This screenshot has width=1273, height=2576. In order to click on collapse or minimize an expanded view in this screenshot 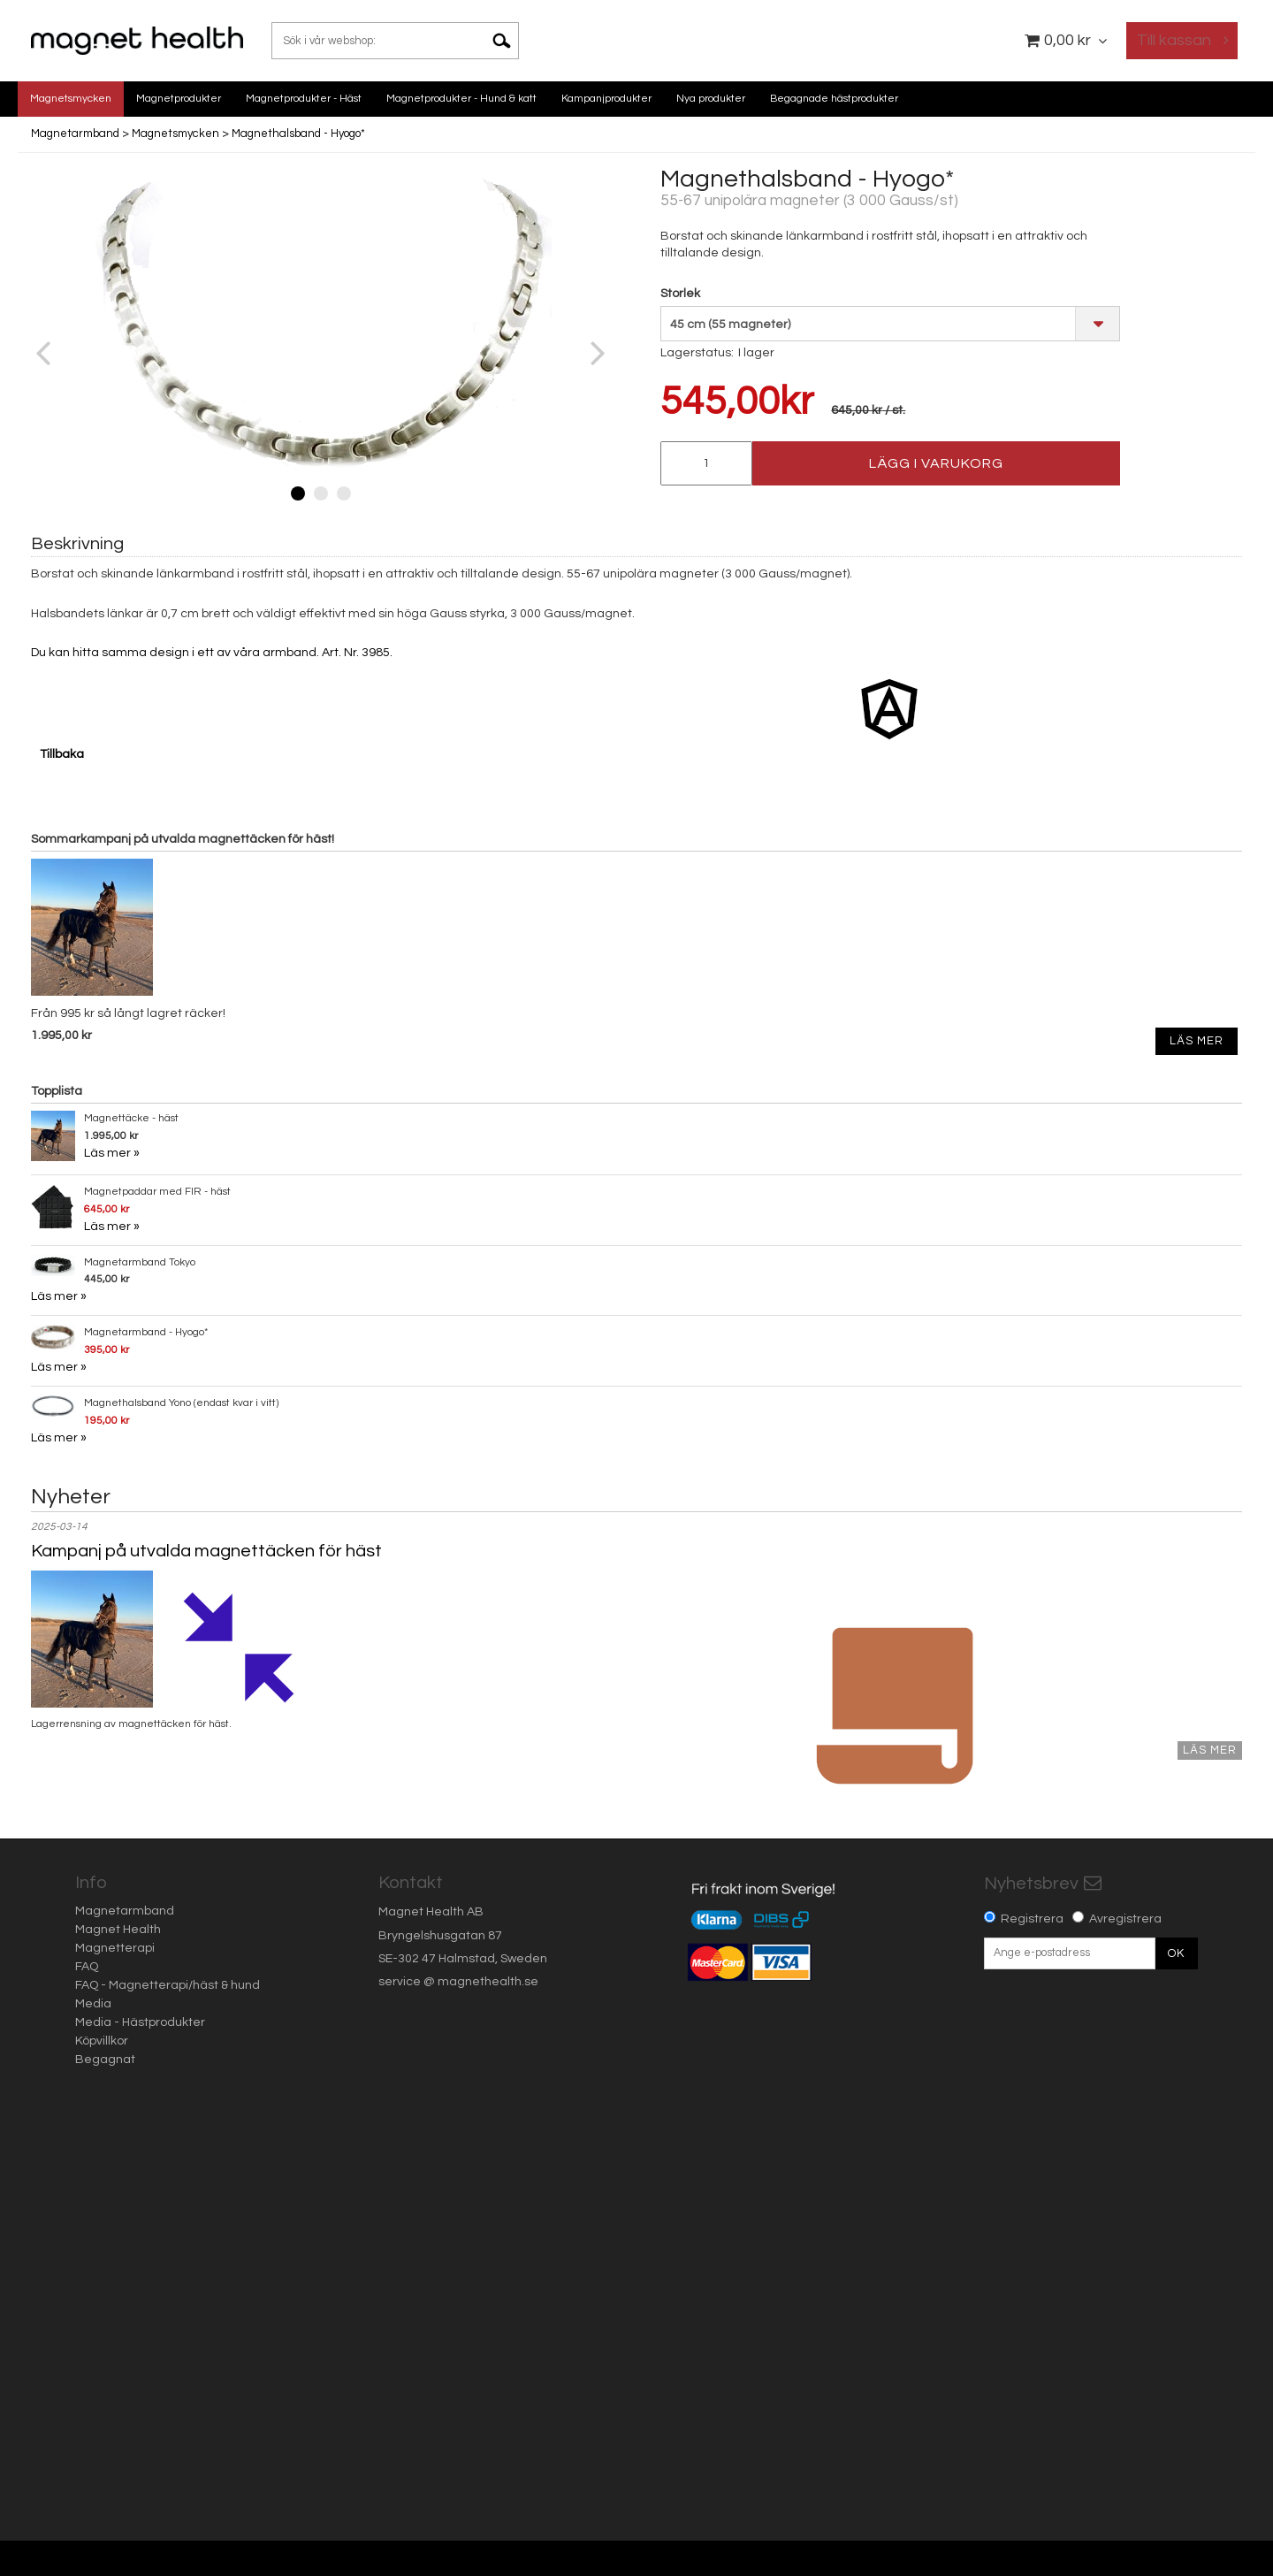, I will do `click(239, 1647)`.